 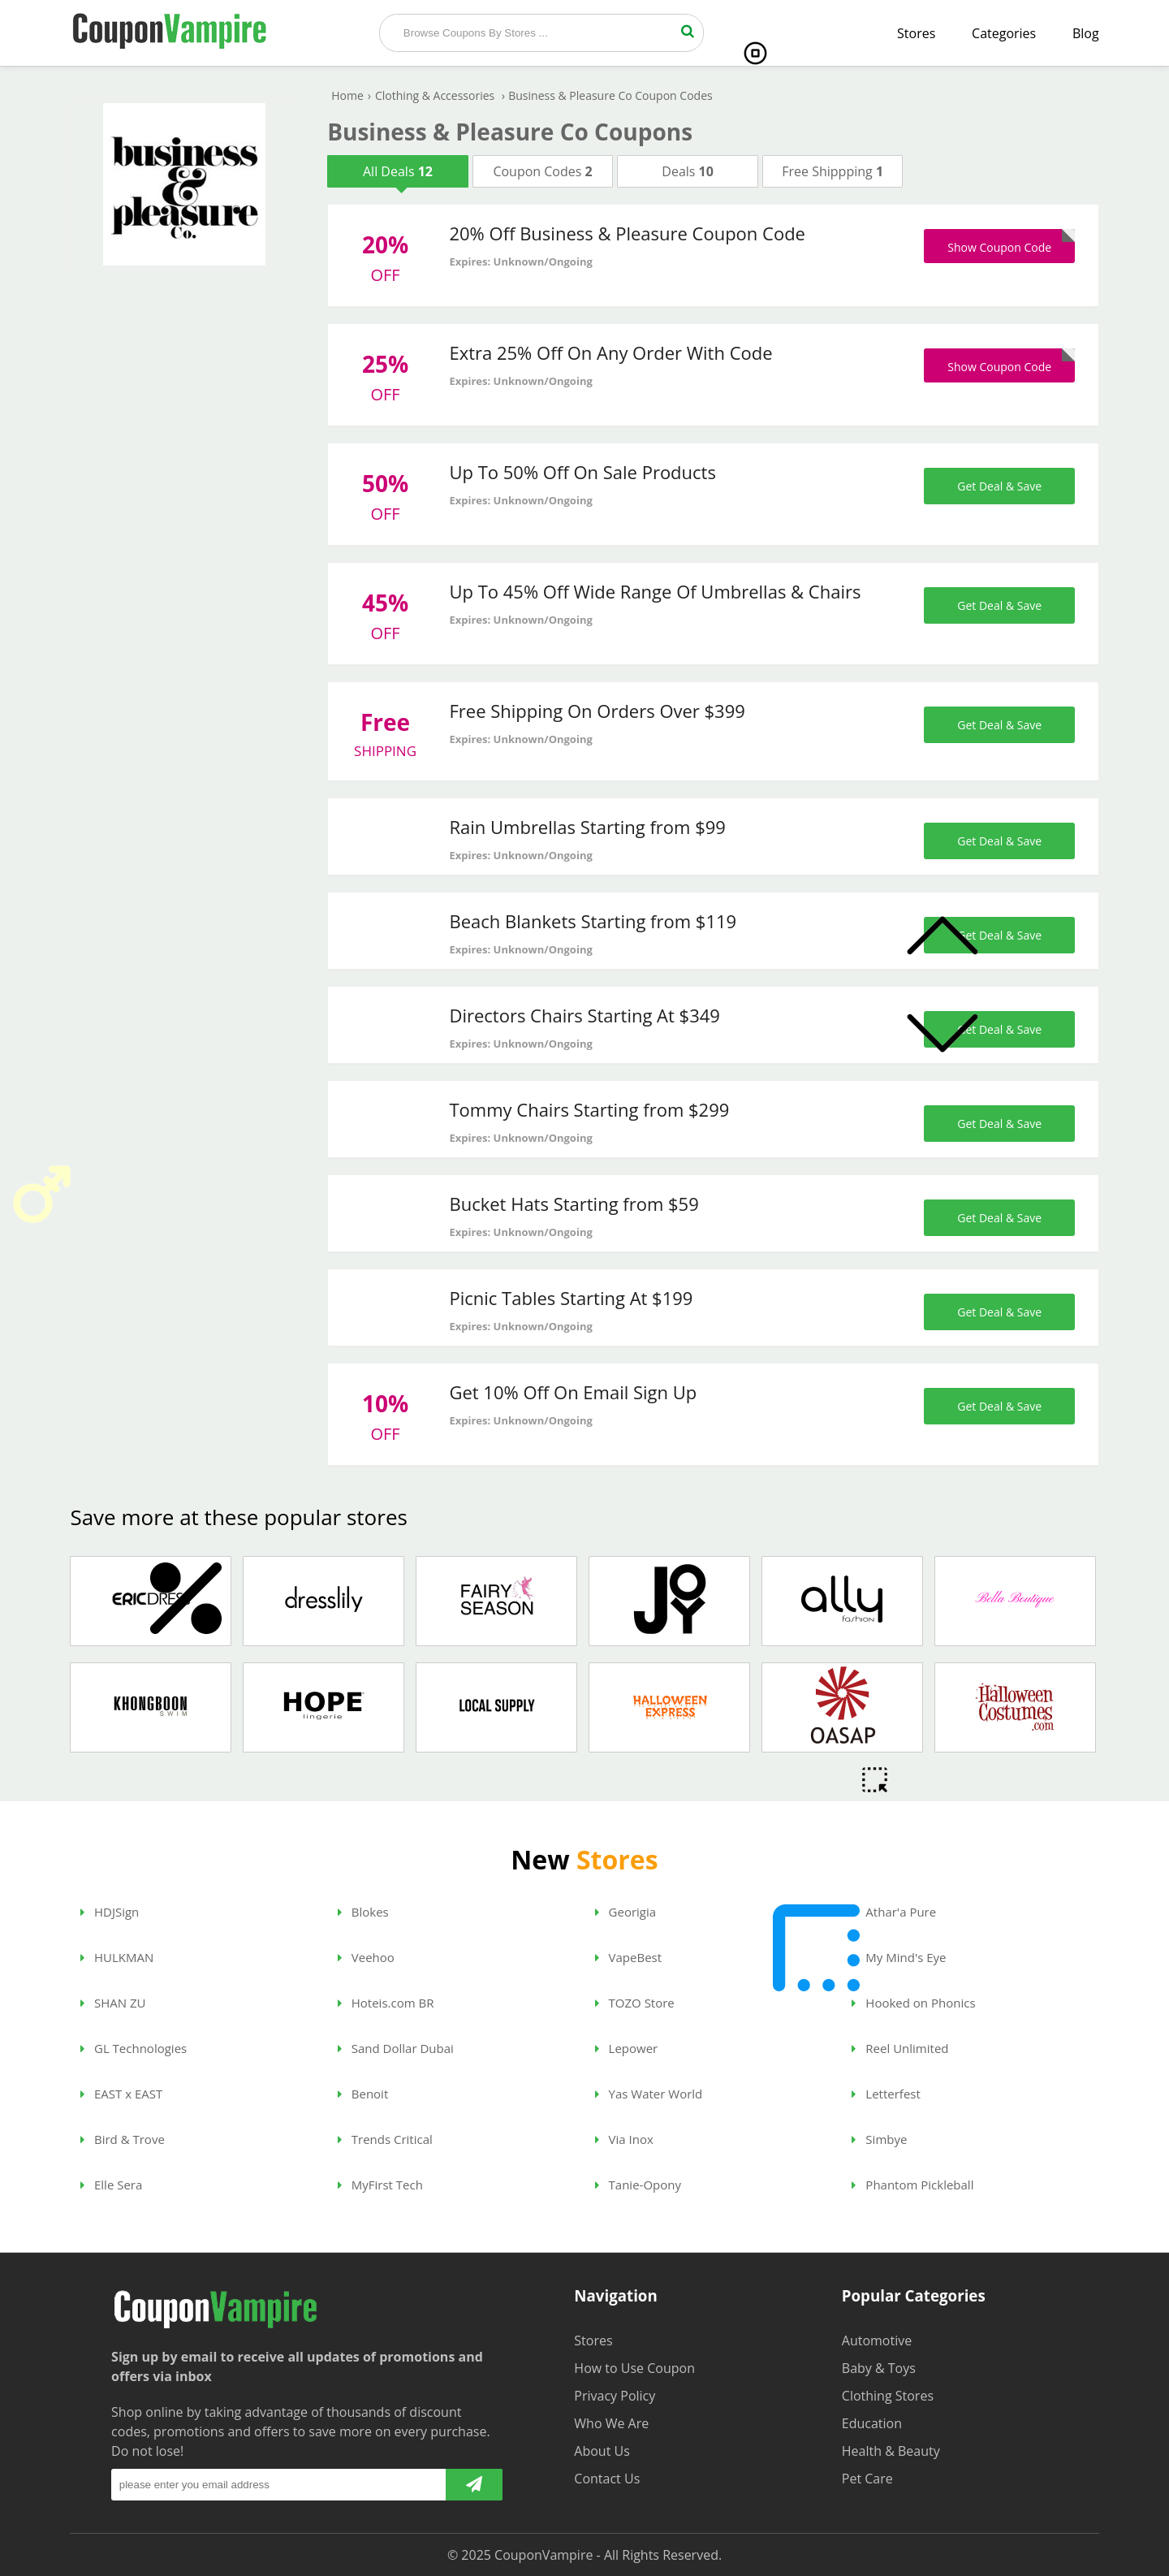 I want to click on apply border to top and left edges, so click(x=816, y=1947).